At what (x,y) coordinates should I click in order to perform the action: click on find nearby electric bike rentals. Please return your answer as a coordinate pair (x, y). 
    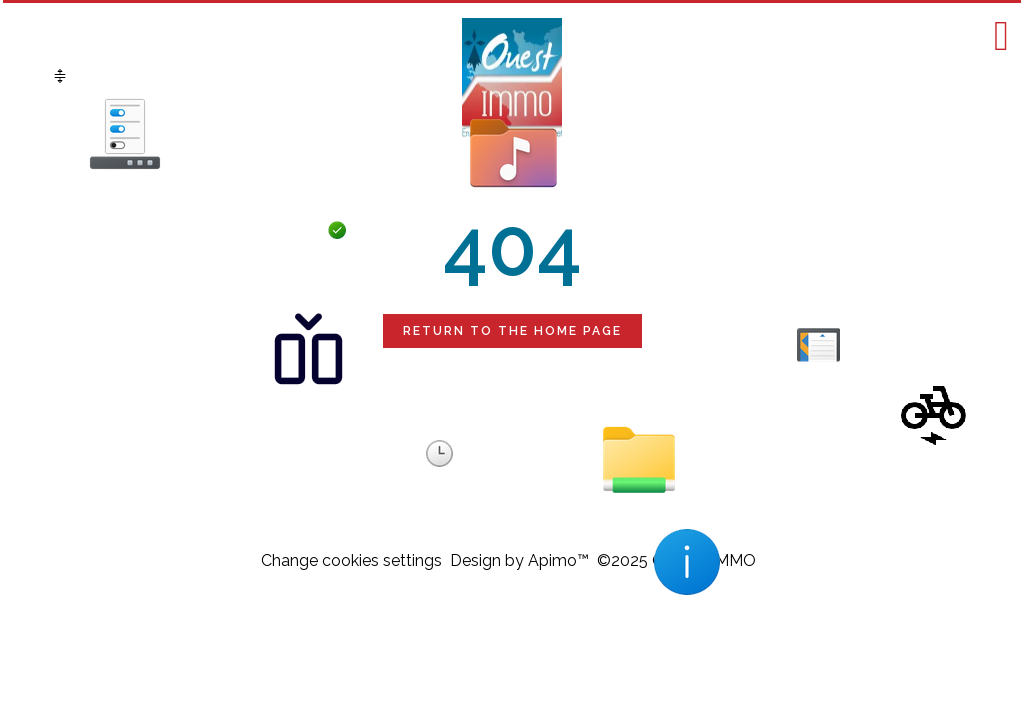
    Looking at the image, I should click on (933, 415).